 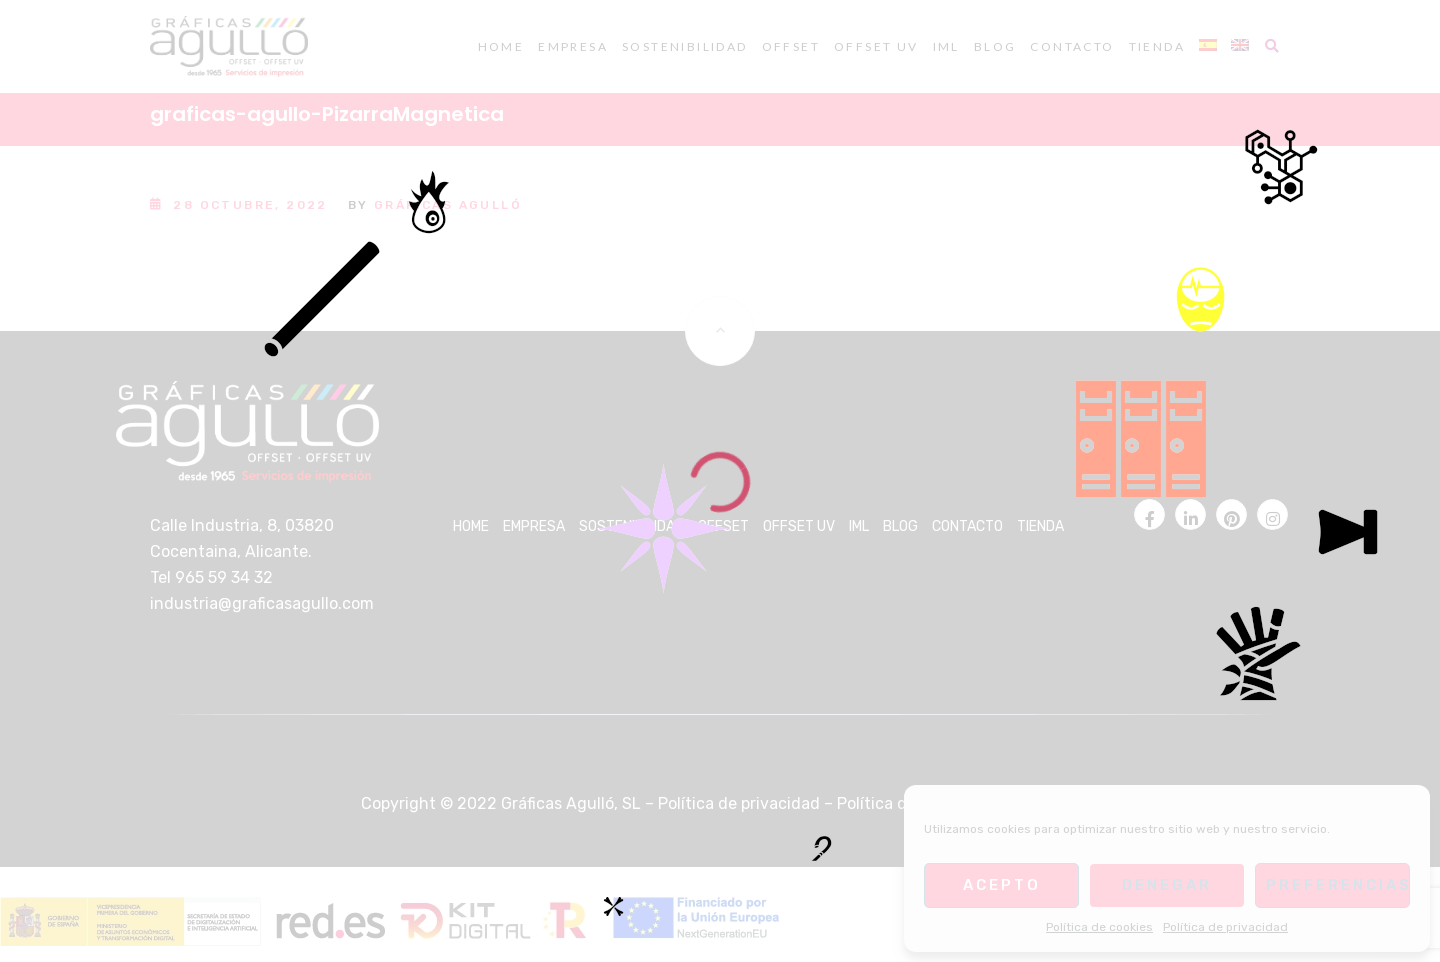 What do you see at coordinates (821, 848) in the screenshot?
I see `shepherd or pastoral character class icon` at bounding box center [821, 848].